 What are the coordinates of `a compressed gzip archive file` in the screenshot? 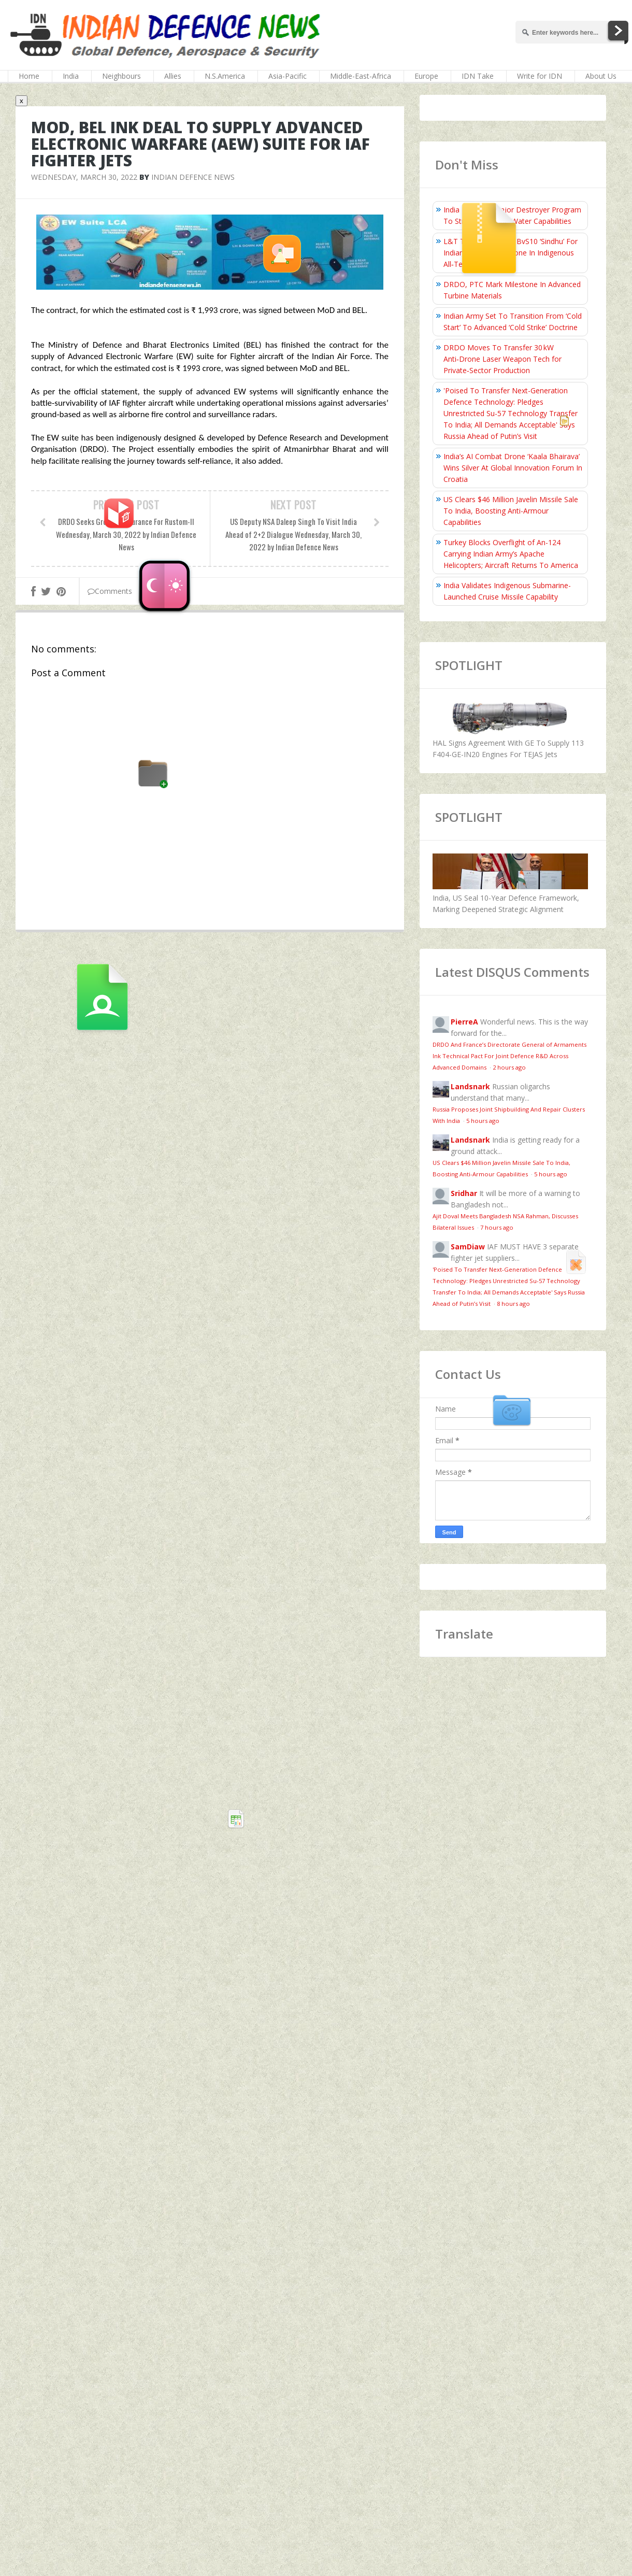 It's located at (489, 239).